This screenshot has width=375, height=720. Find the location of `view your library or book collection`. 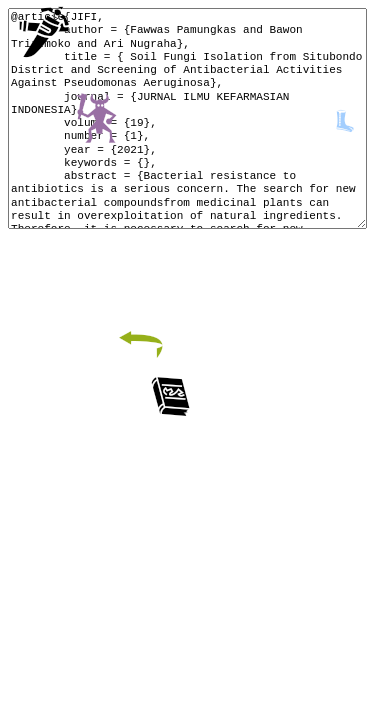

view your library or book collection is located at coordinates (170, 396).